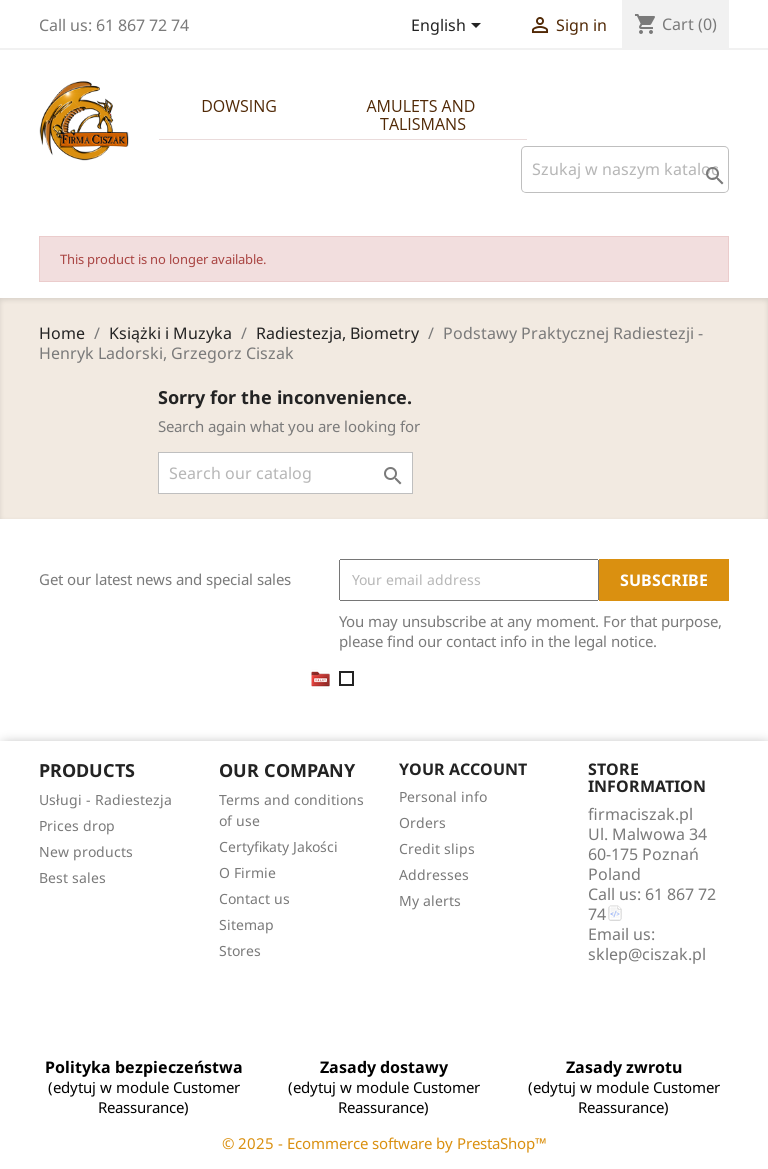 The width and height of the screenshot is (768, 1169). Describe the element at coordinates (615, 913) in the screenshot. I see `an HTML or code file` at that location.